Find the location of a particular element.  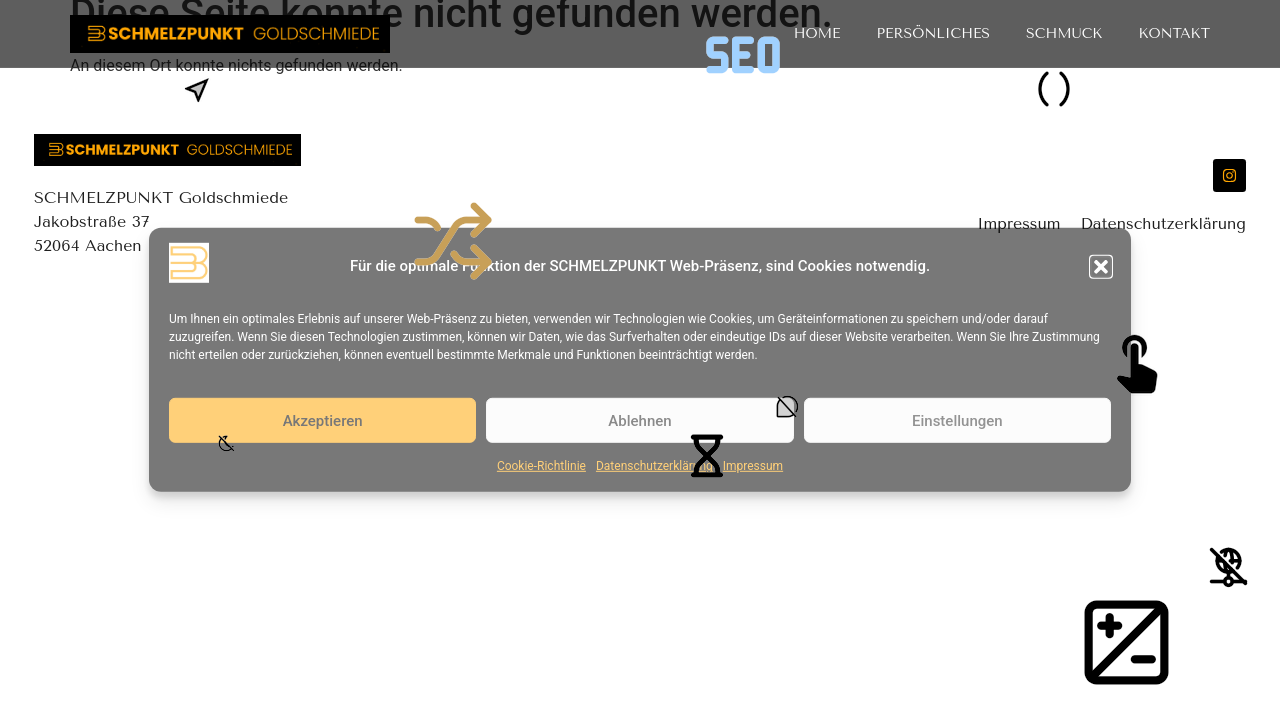

access search engine optimization tools is located at coordinates (743, 55).